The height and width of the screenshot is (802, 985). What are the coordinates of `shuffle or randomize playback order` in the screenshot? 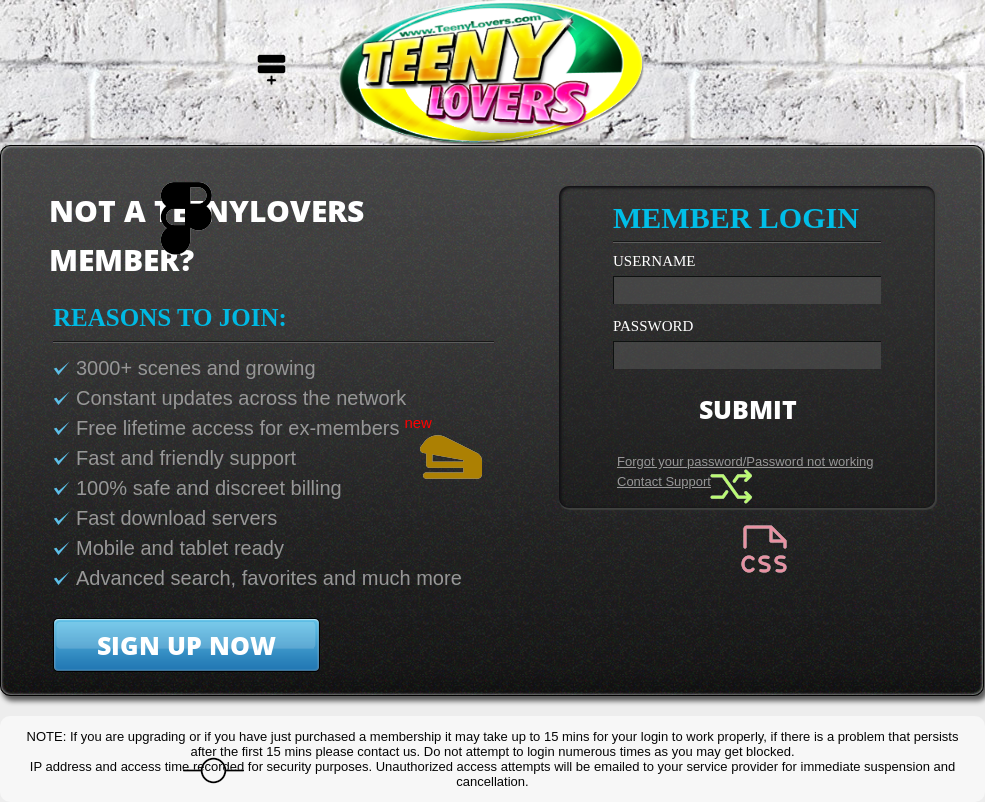 It's located at (730, 486).